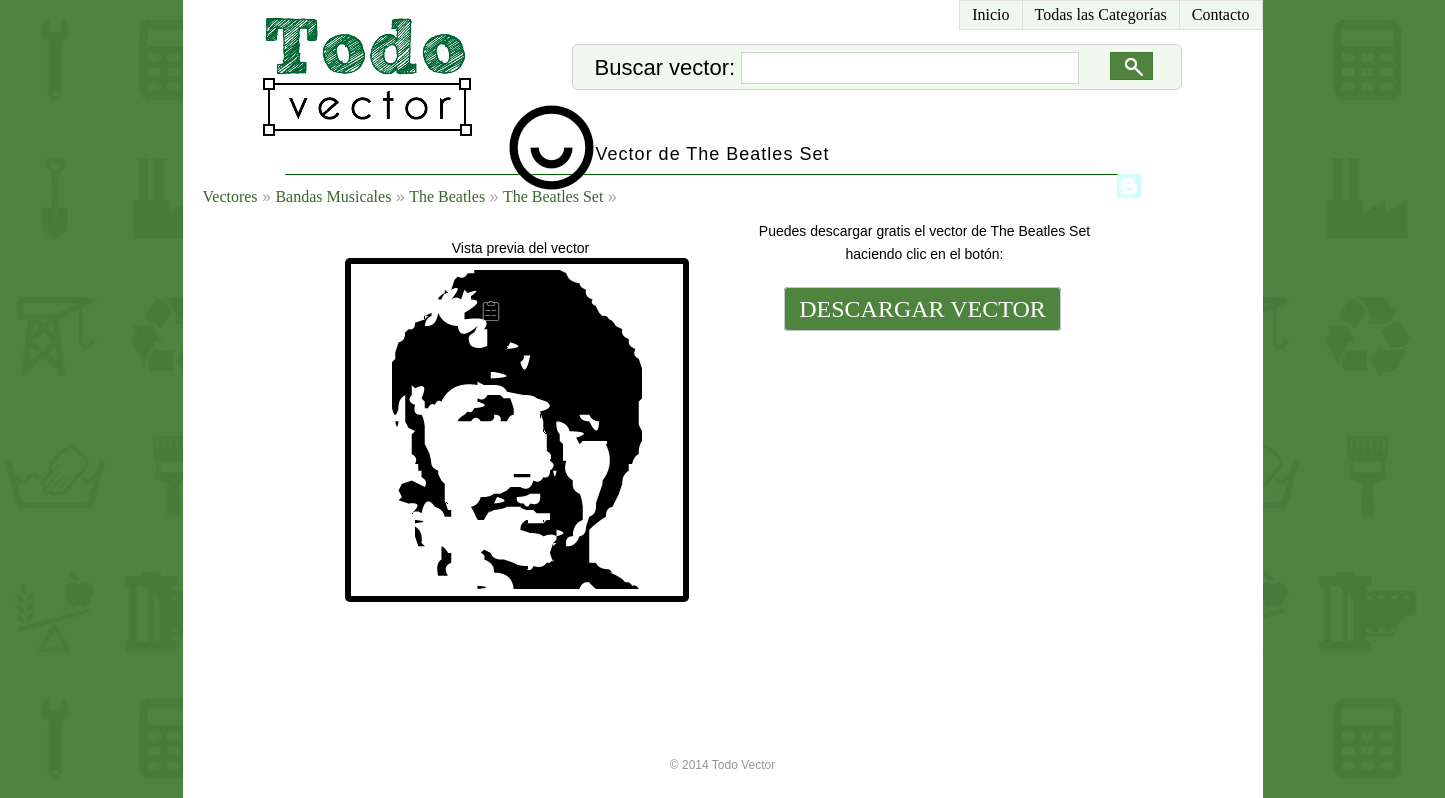 This screenshot has height=798, width=1445. I want to click on view your profile, so click(551, 147).